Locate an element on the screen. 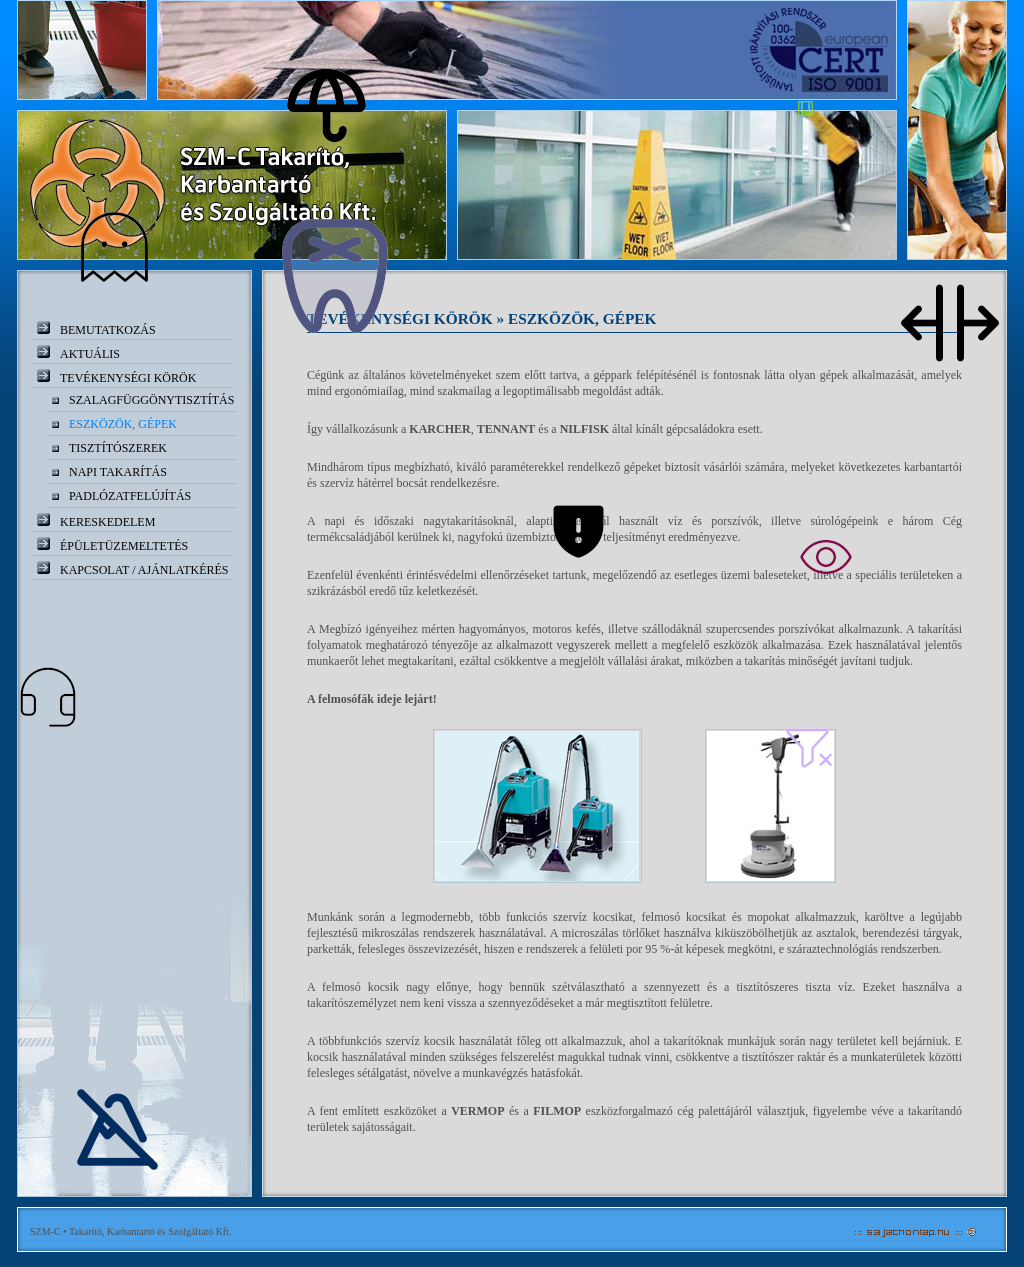  view weather protection or rain forecast is located at coordinates (326, 105).